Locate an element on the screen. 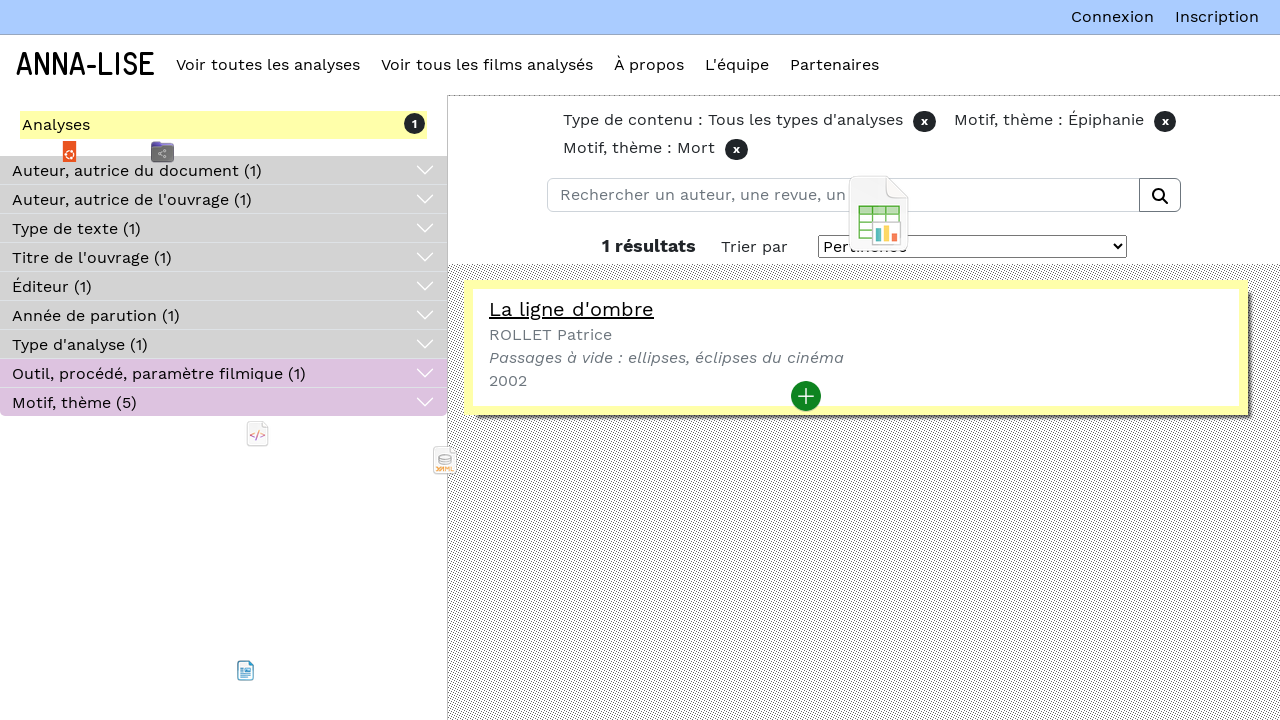 The height and width of the screenshot is (720, 1280). open the ubuntu application menu is located at coordinates (69, 151).